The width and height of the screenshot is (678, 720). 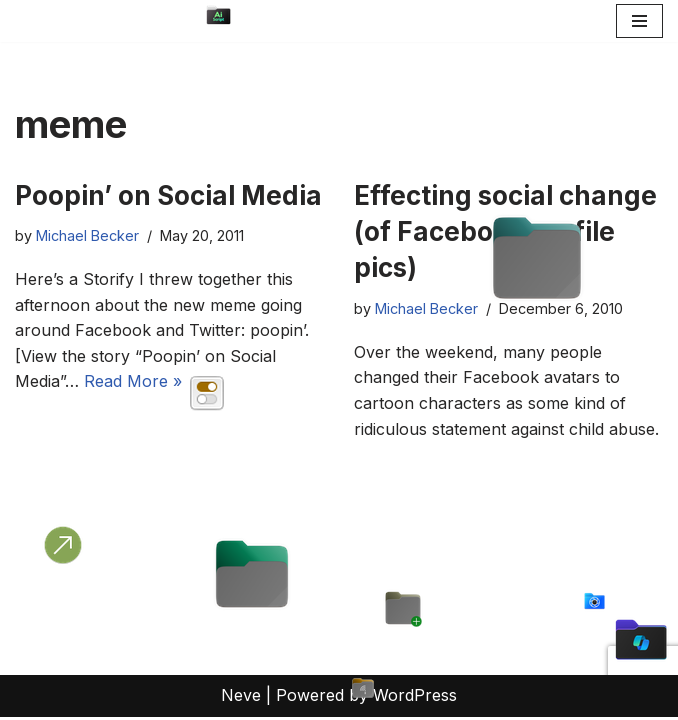 I want to click on indicates a symbolic link or shortcut to another file, so click(x=63, y=545).